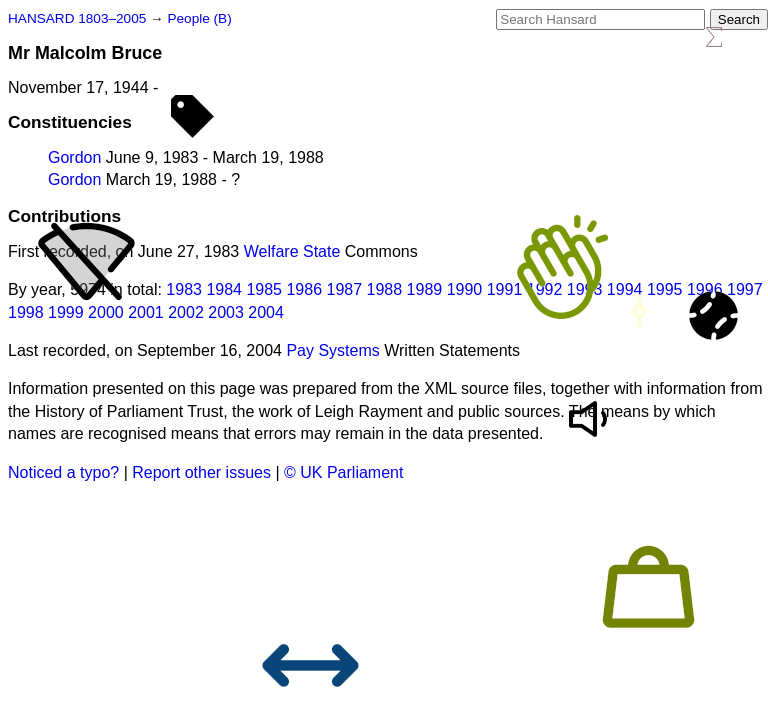  What do you see at coordinates (714, 37) in the screenshot?
I see `calculate sum or total` at bounding box center [714, 37].